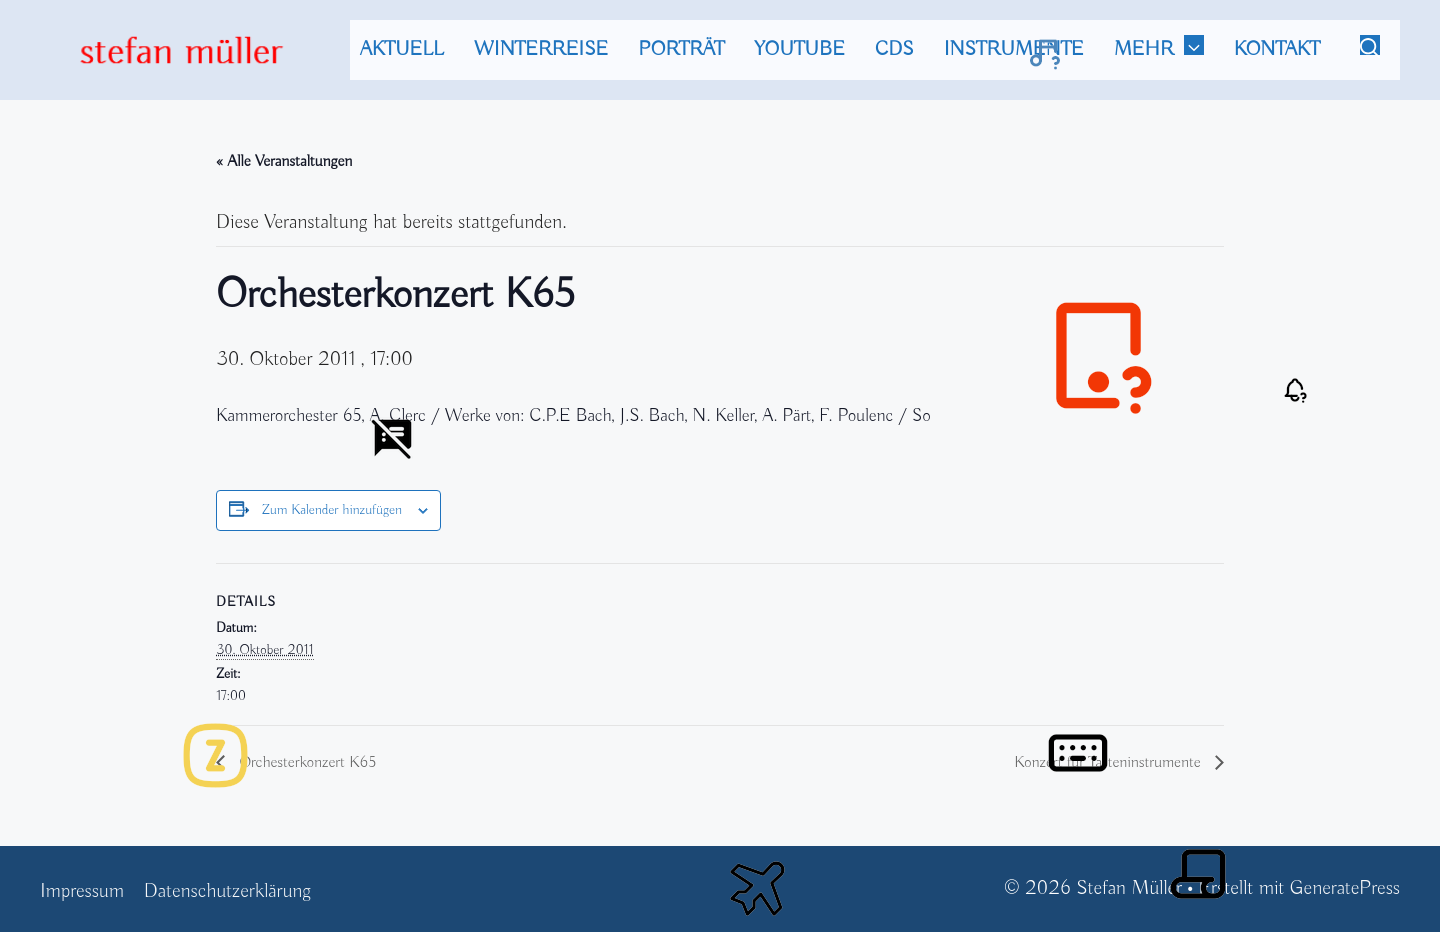 This screenshot has height=932, width=1440. I want to click on open the on-screen keyboard, so click(1078, 753).